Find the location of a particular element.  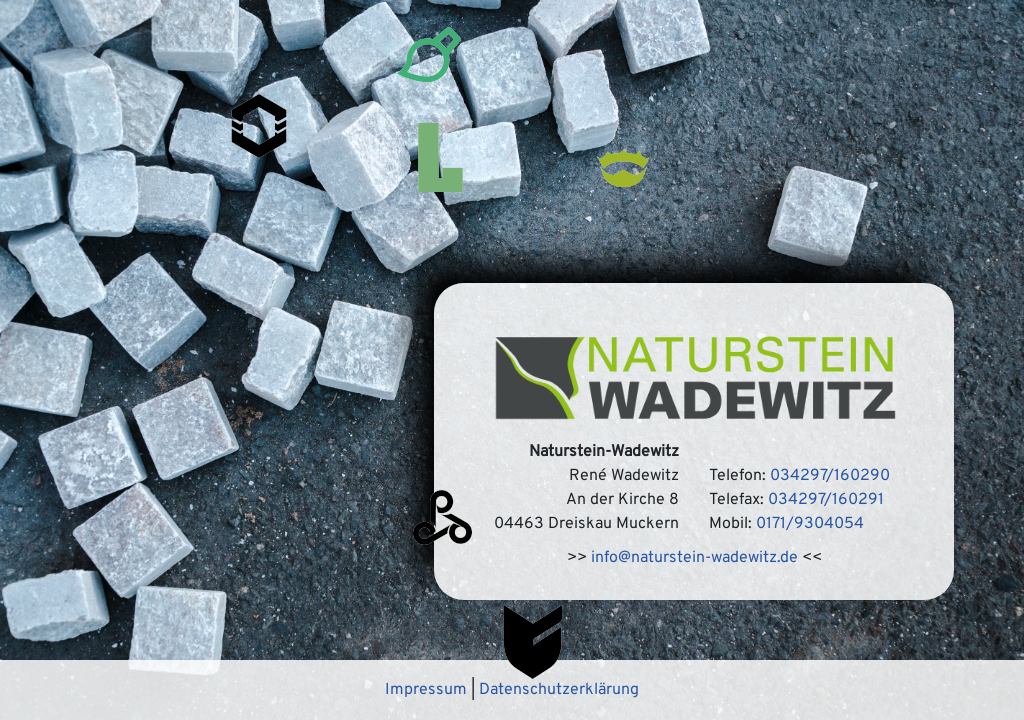

access Google Dataproc cloud service is located at coordinates (442, 517).